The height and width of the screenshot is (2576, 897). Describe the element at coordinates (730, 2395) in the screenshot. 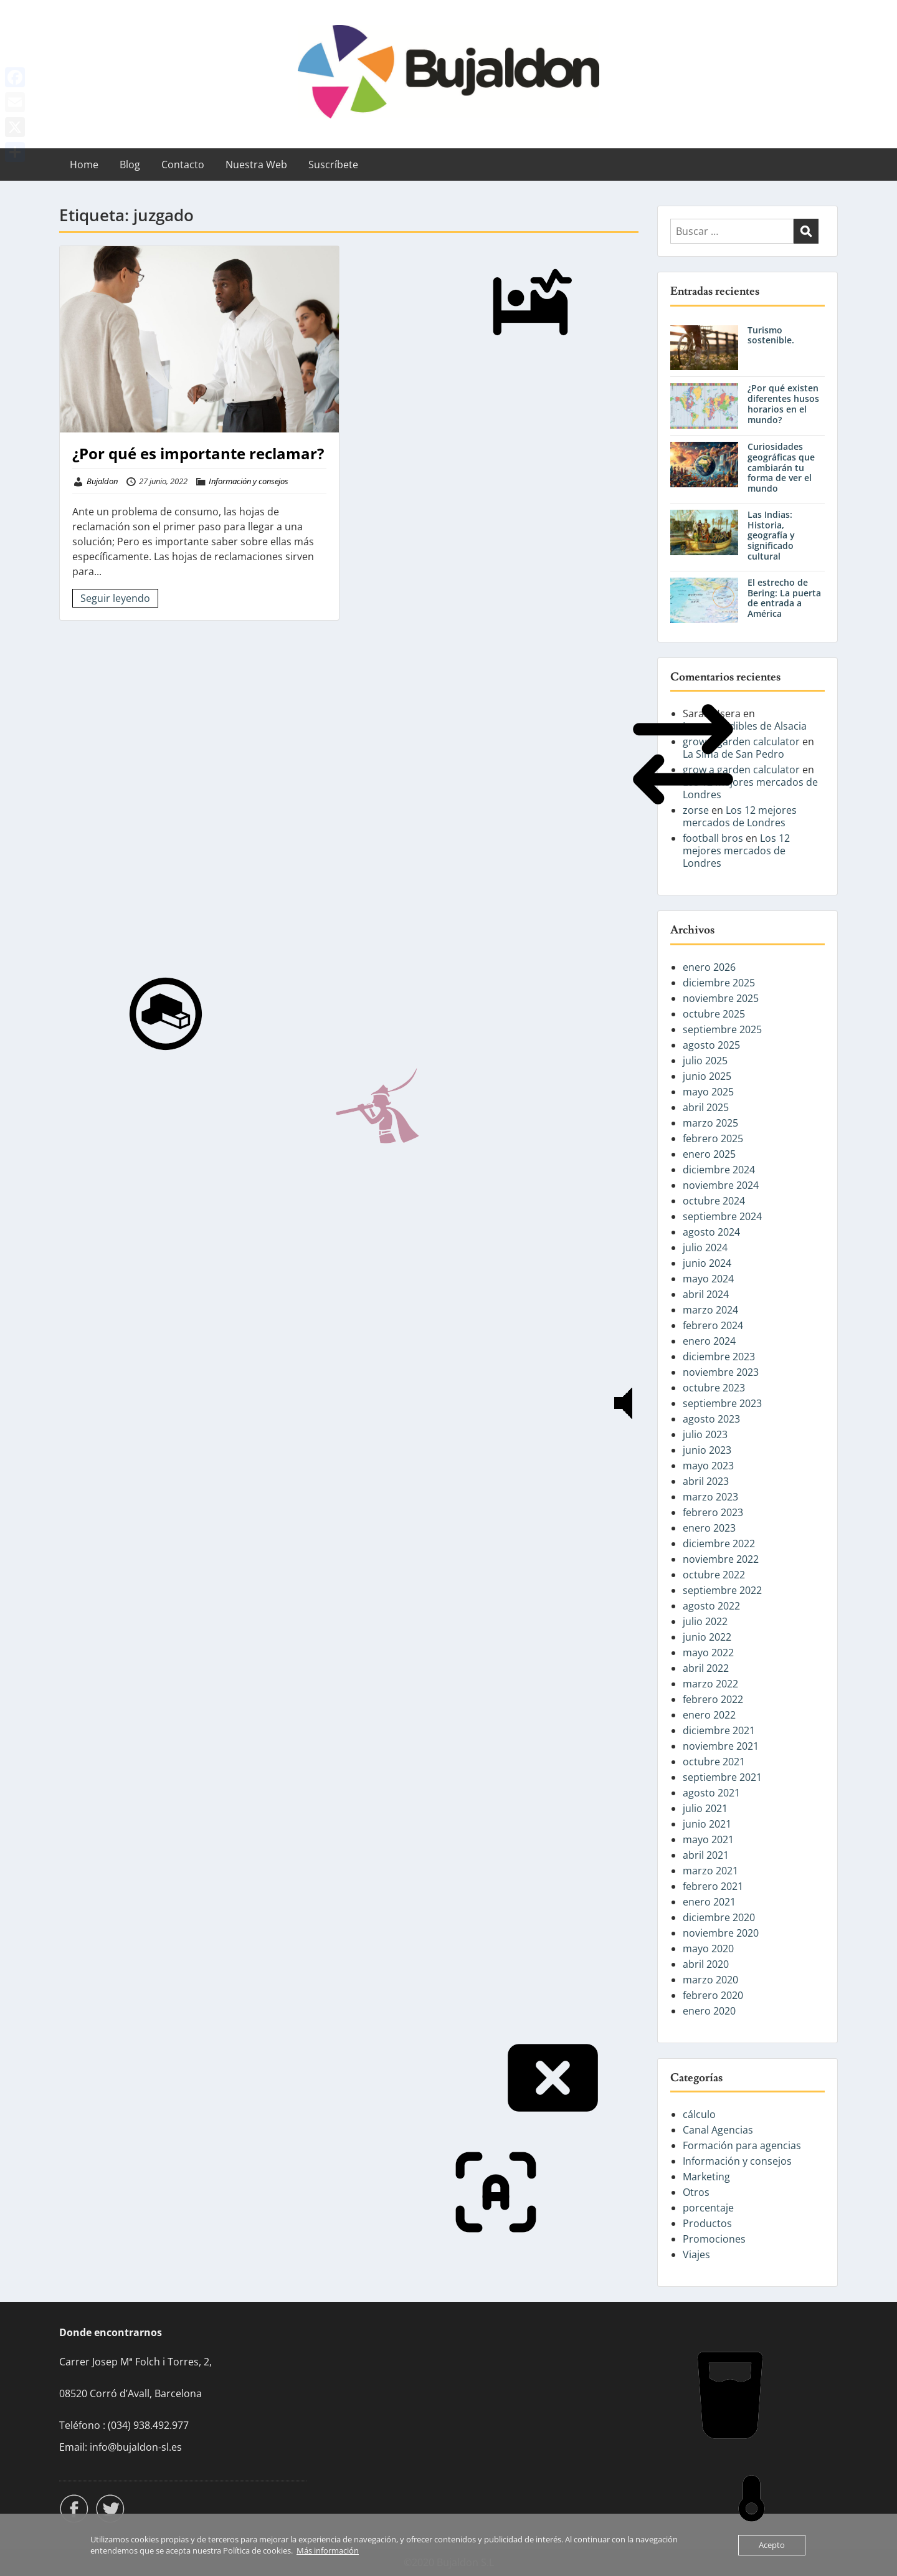

I see `track your water intake` at that location.